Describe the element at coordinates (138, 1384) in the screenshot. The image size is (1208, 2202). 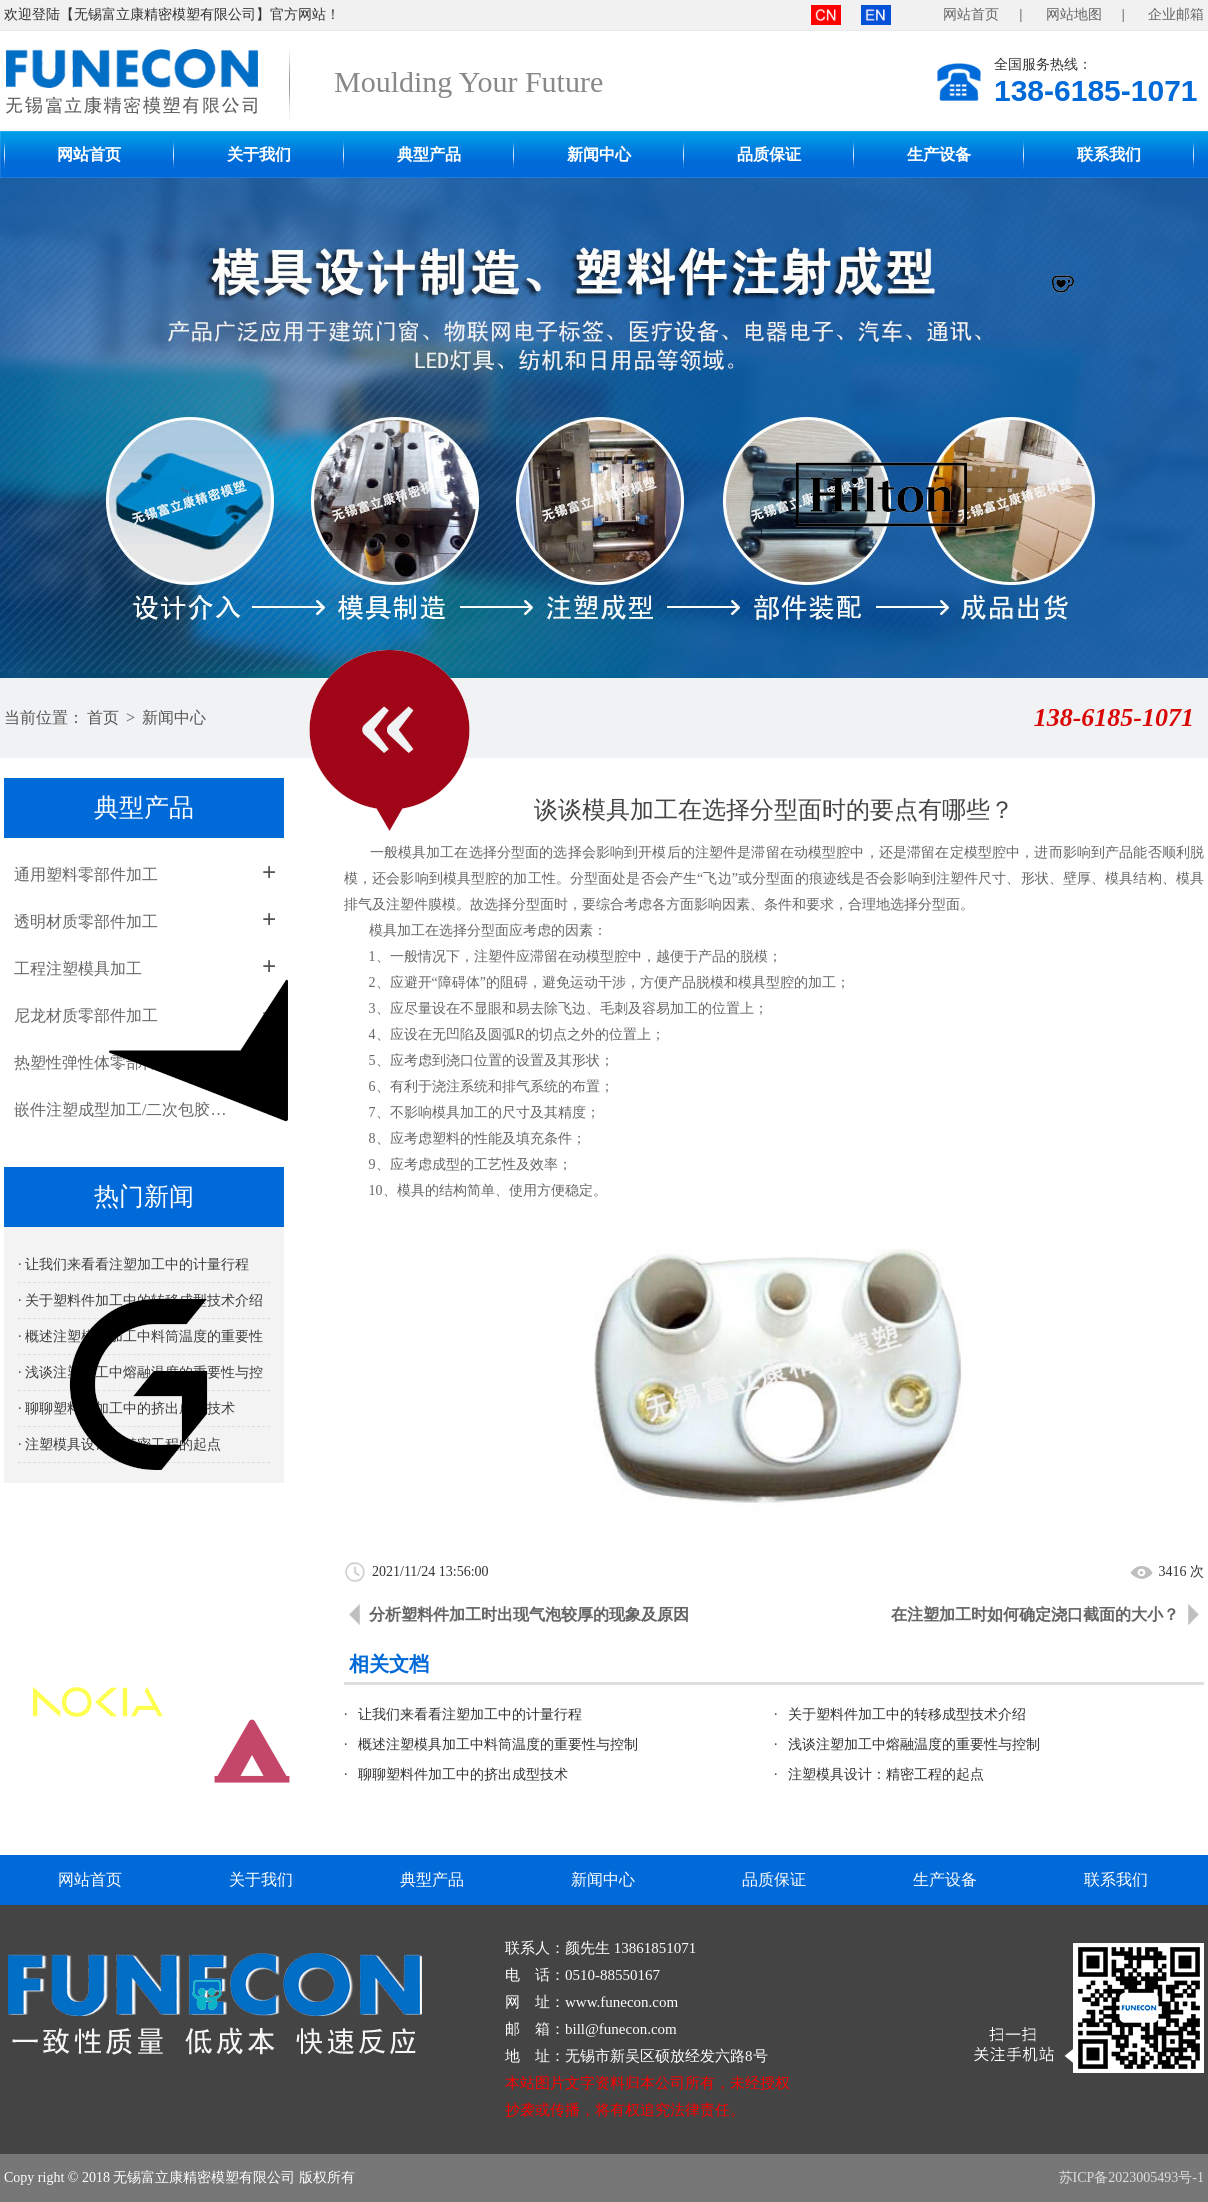
I see `visit the Great Learning website or platform` at that location.